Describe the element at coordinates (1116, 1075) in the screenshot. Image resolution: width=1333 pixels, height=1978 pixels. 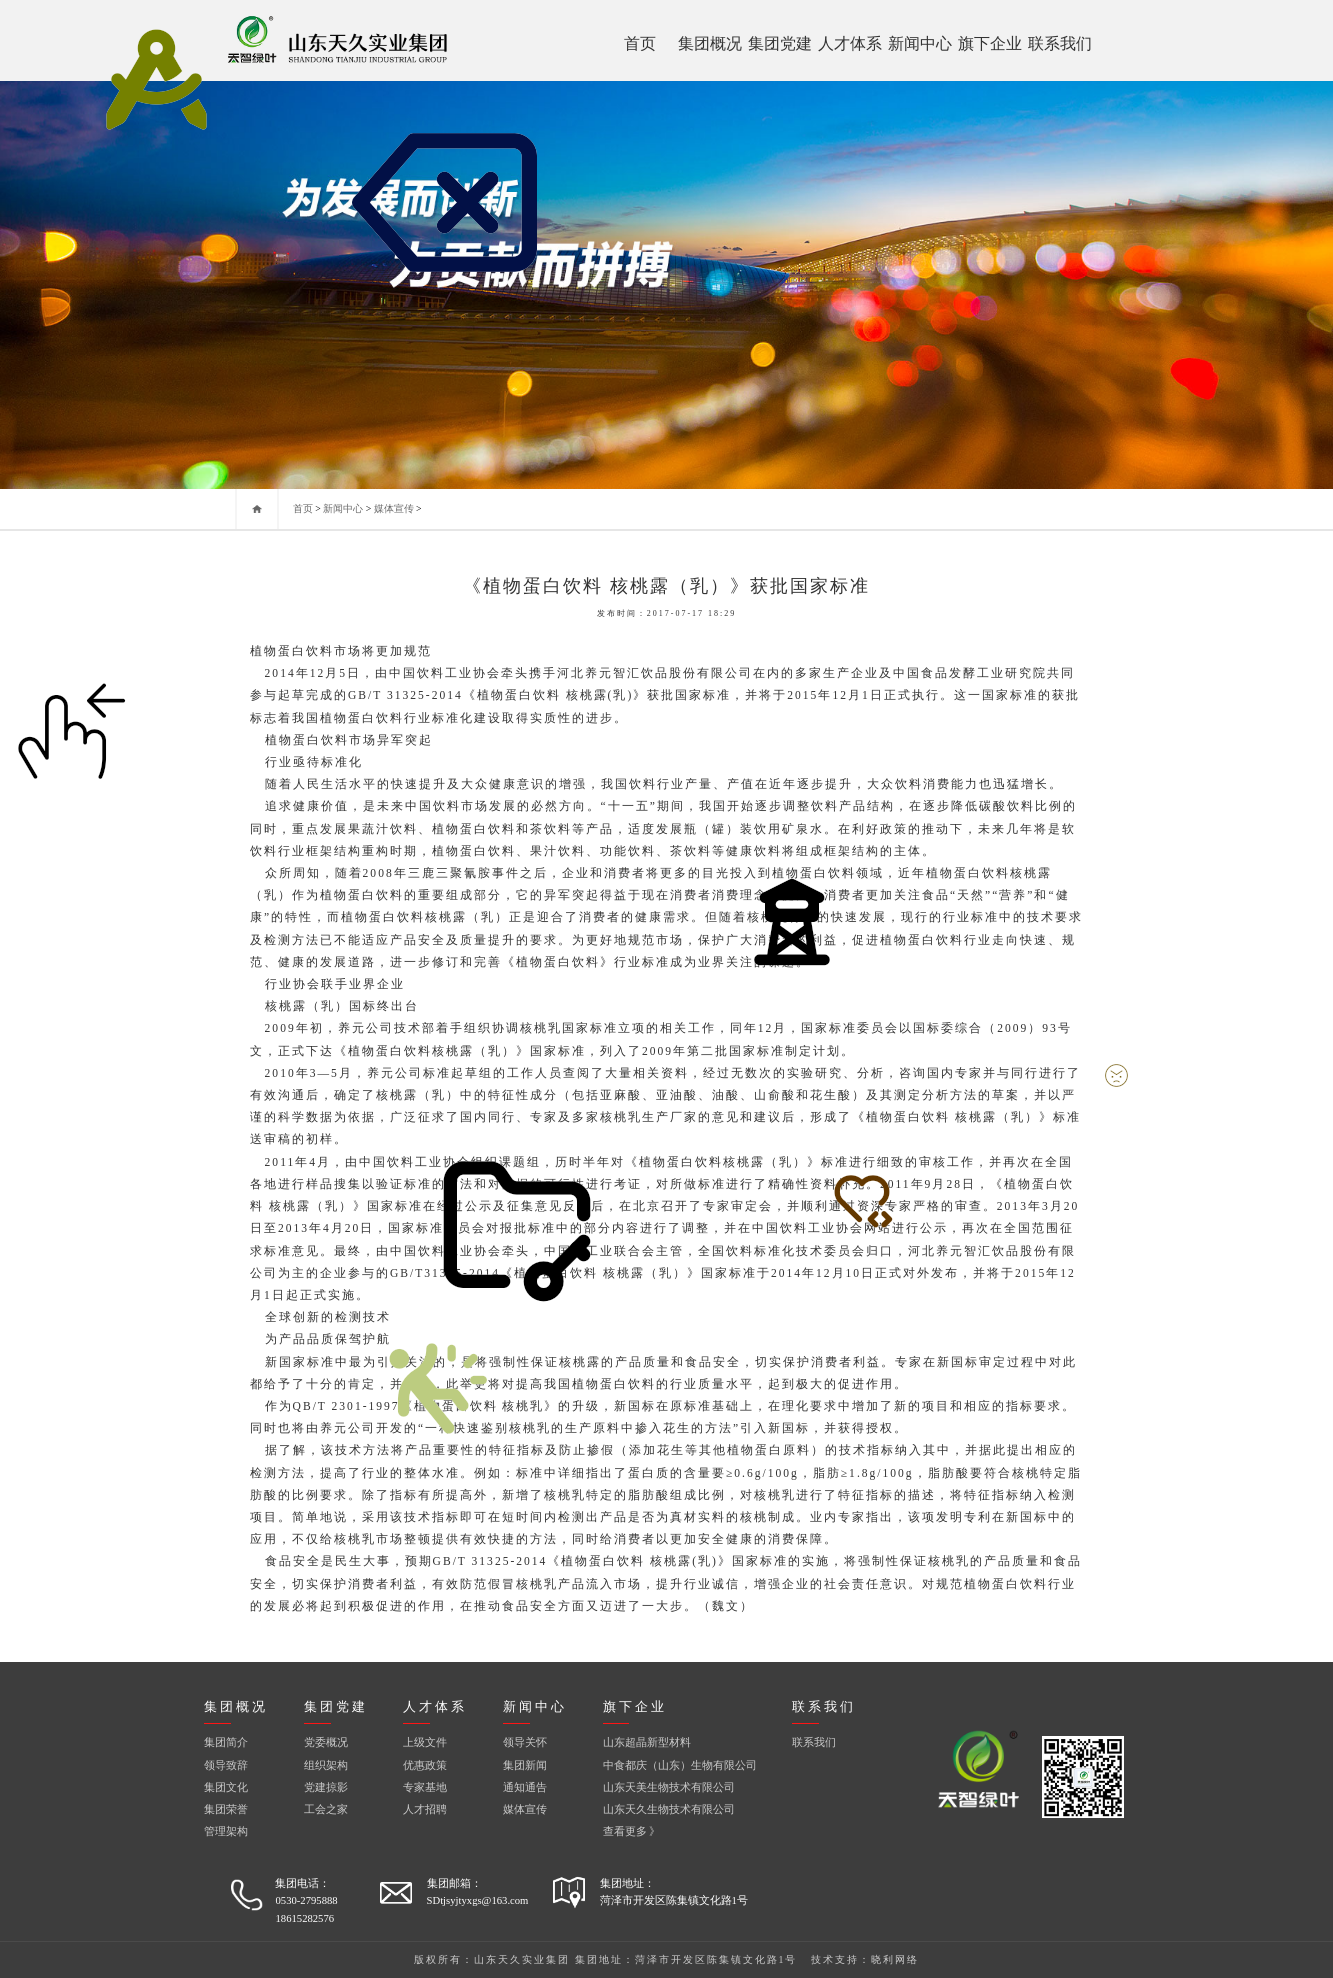
I see `react to a message with anger` at that location.